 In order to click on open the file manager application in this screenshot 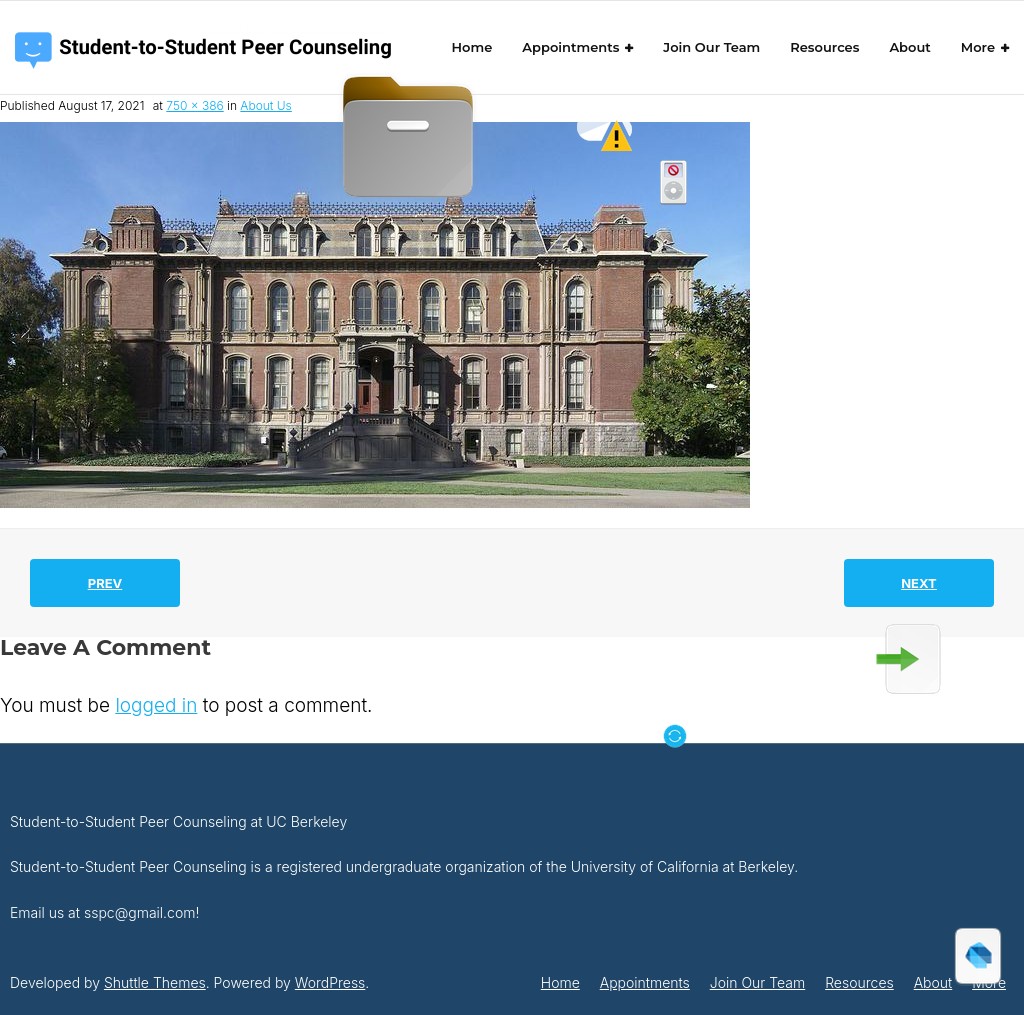, I will do `click(408, 137)`.